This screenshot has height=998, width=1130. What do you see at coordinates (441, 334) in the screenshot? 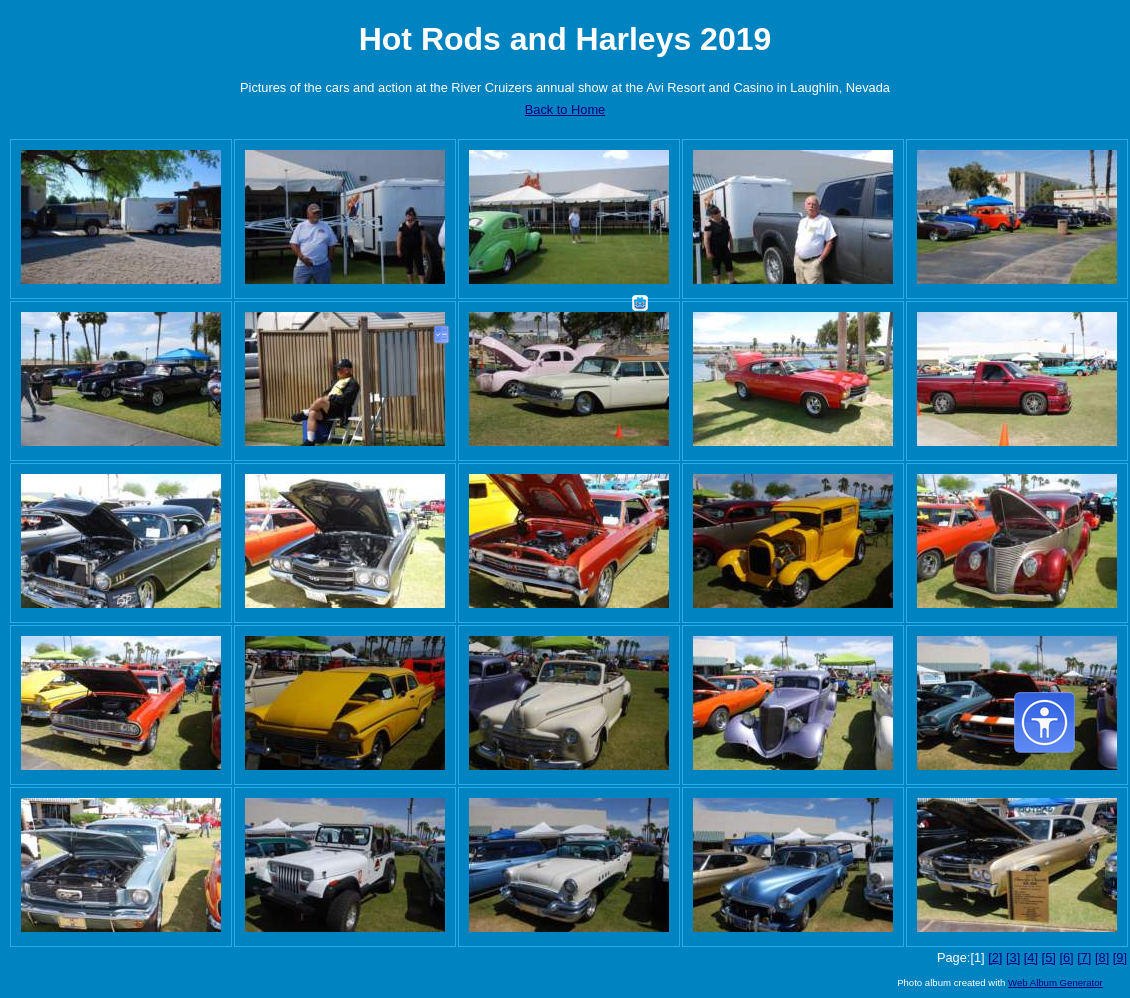
I see `open the to-do list app` at bounding box center [441, 334].